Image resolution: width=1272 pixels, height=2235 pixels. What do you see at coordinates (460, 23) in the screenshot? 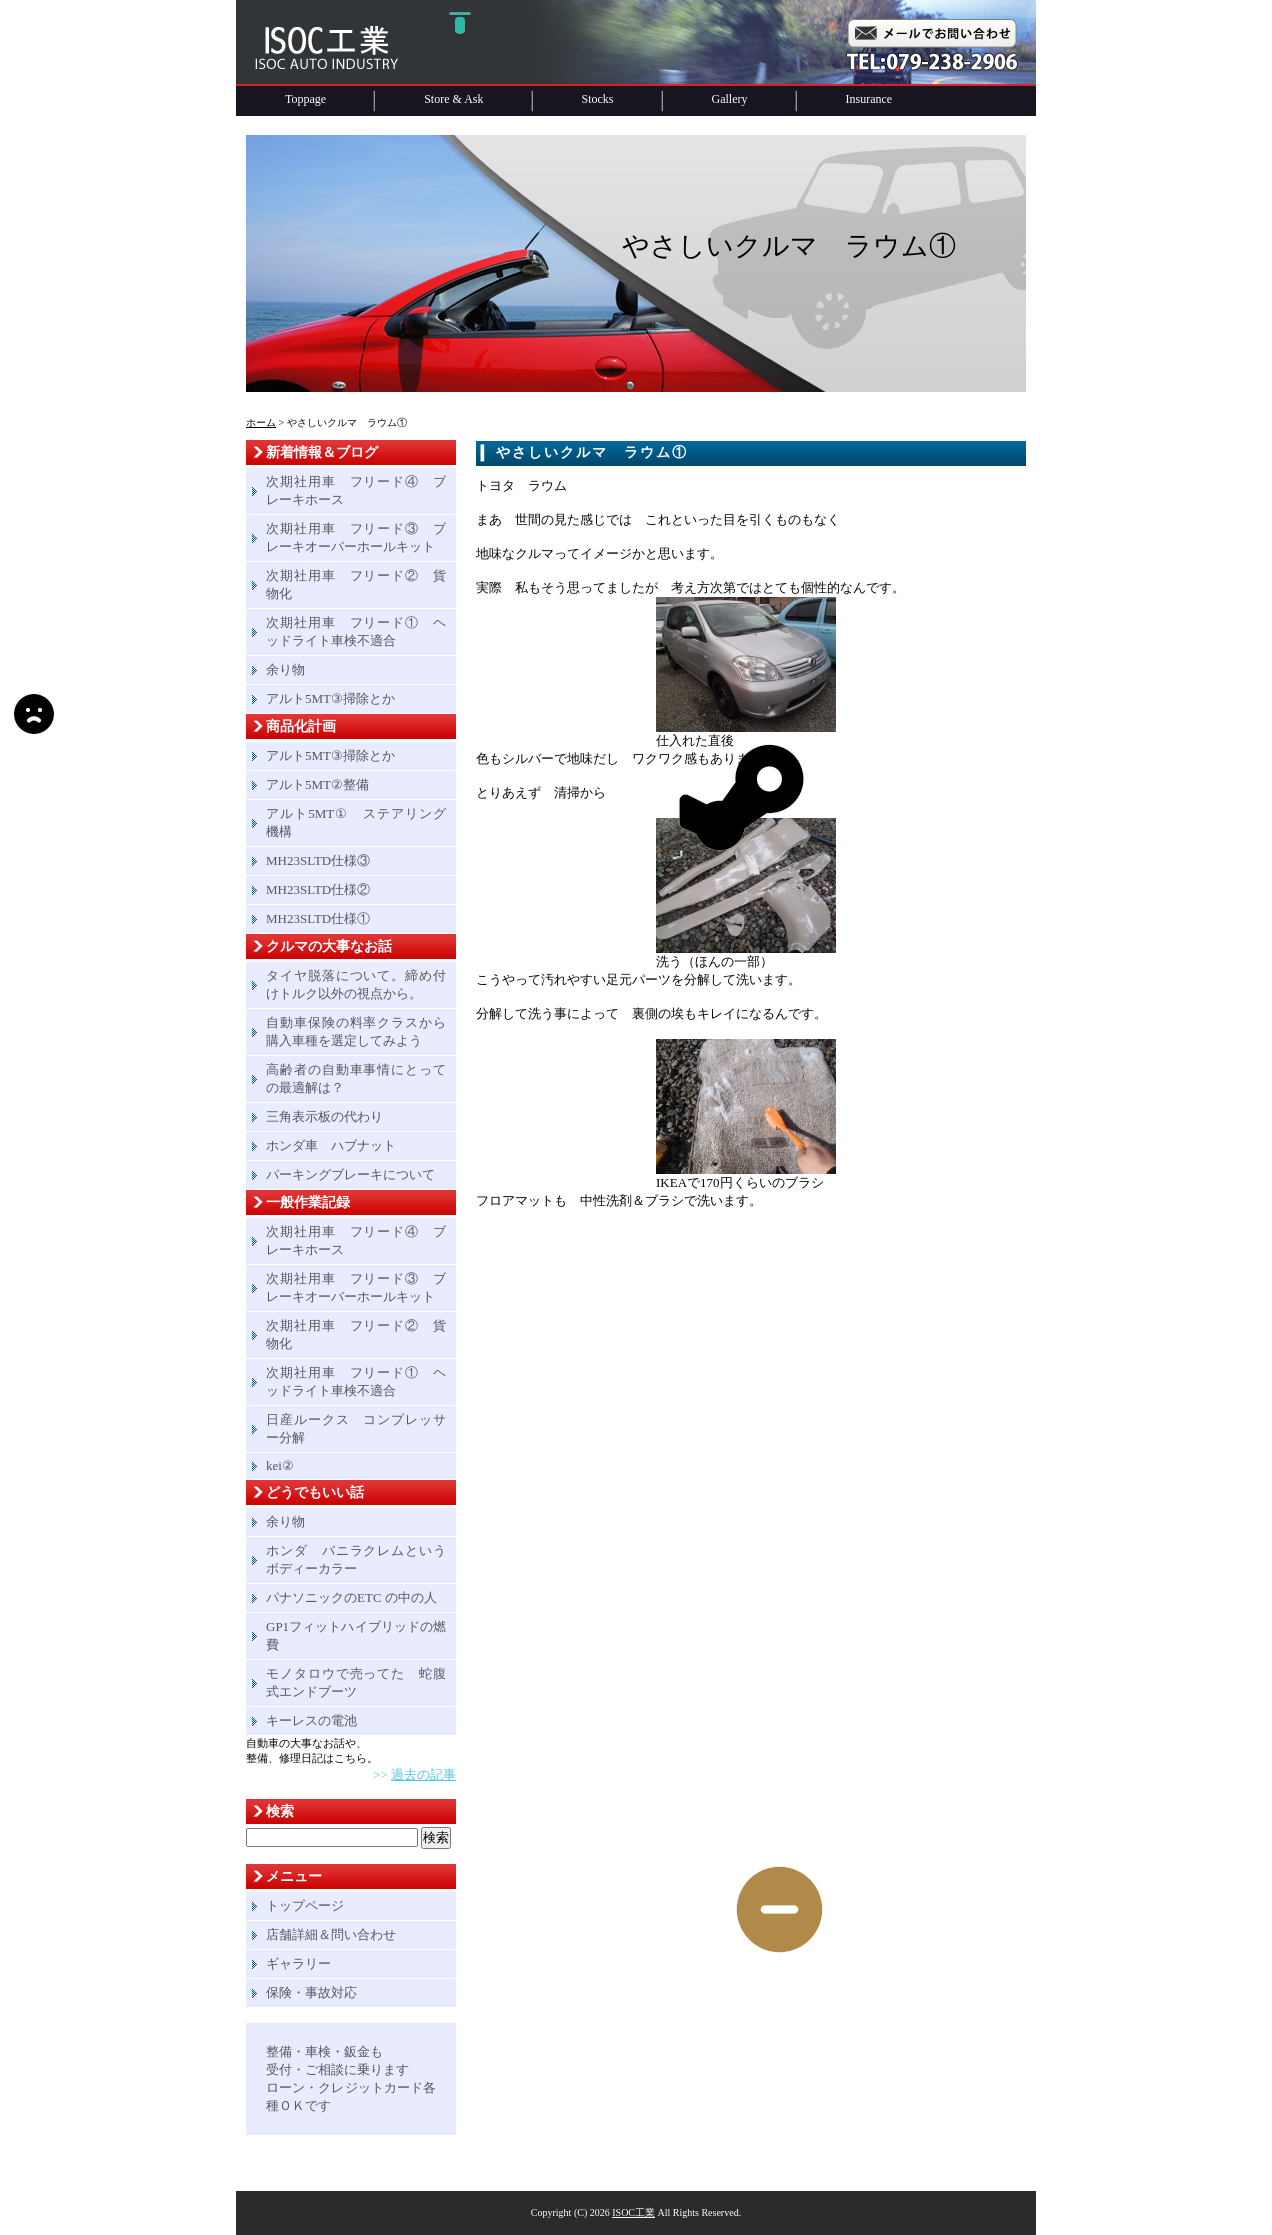
I see `align selected element to top` at bounding box center [460, 23].